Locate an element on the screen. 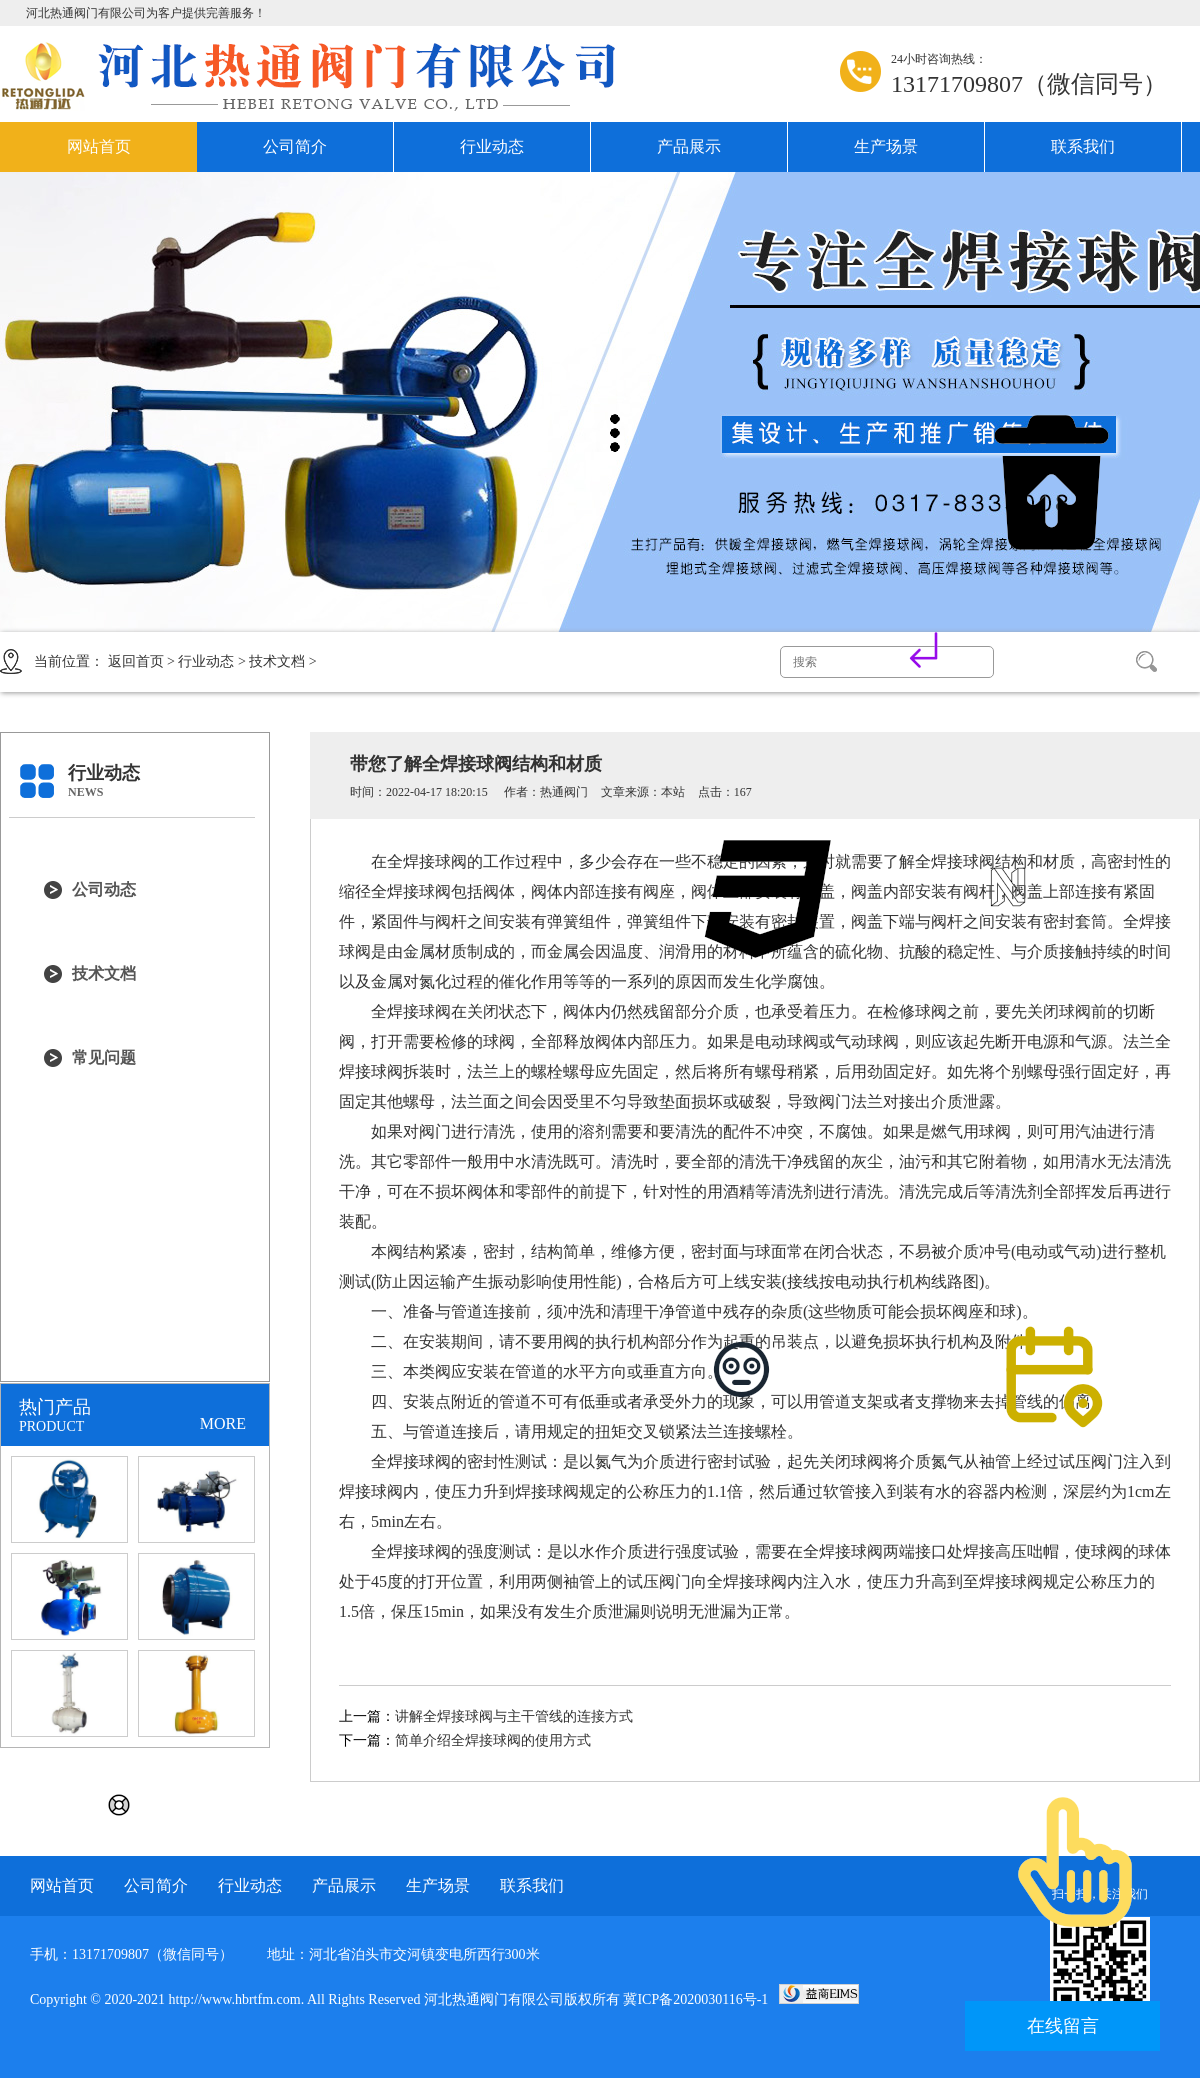  flushed or surprised emoji reaction is located at coordinates (741, 1369).